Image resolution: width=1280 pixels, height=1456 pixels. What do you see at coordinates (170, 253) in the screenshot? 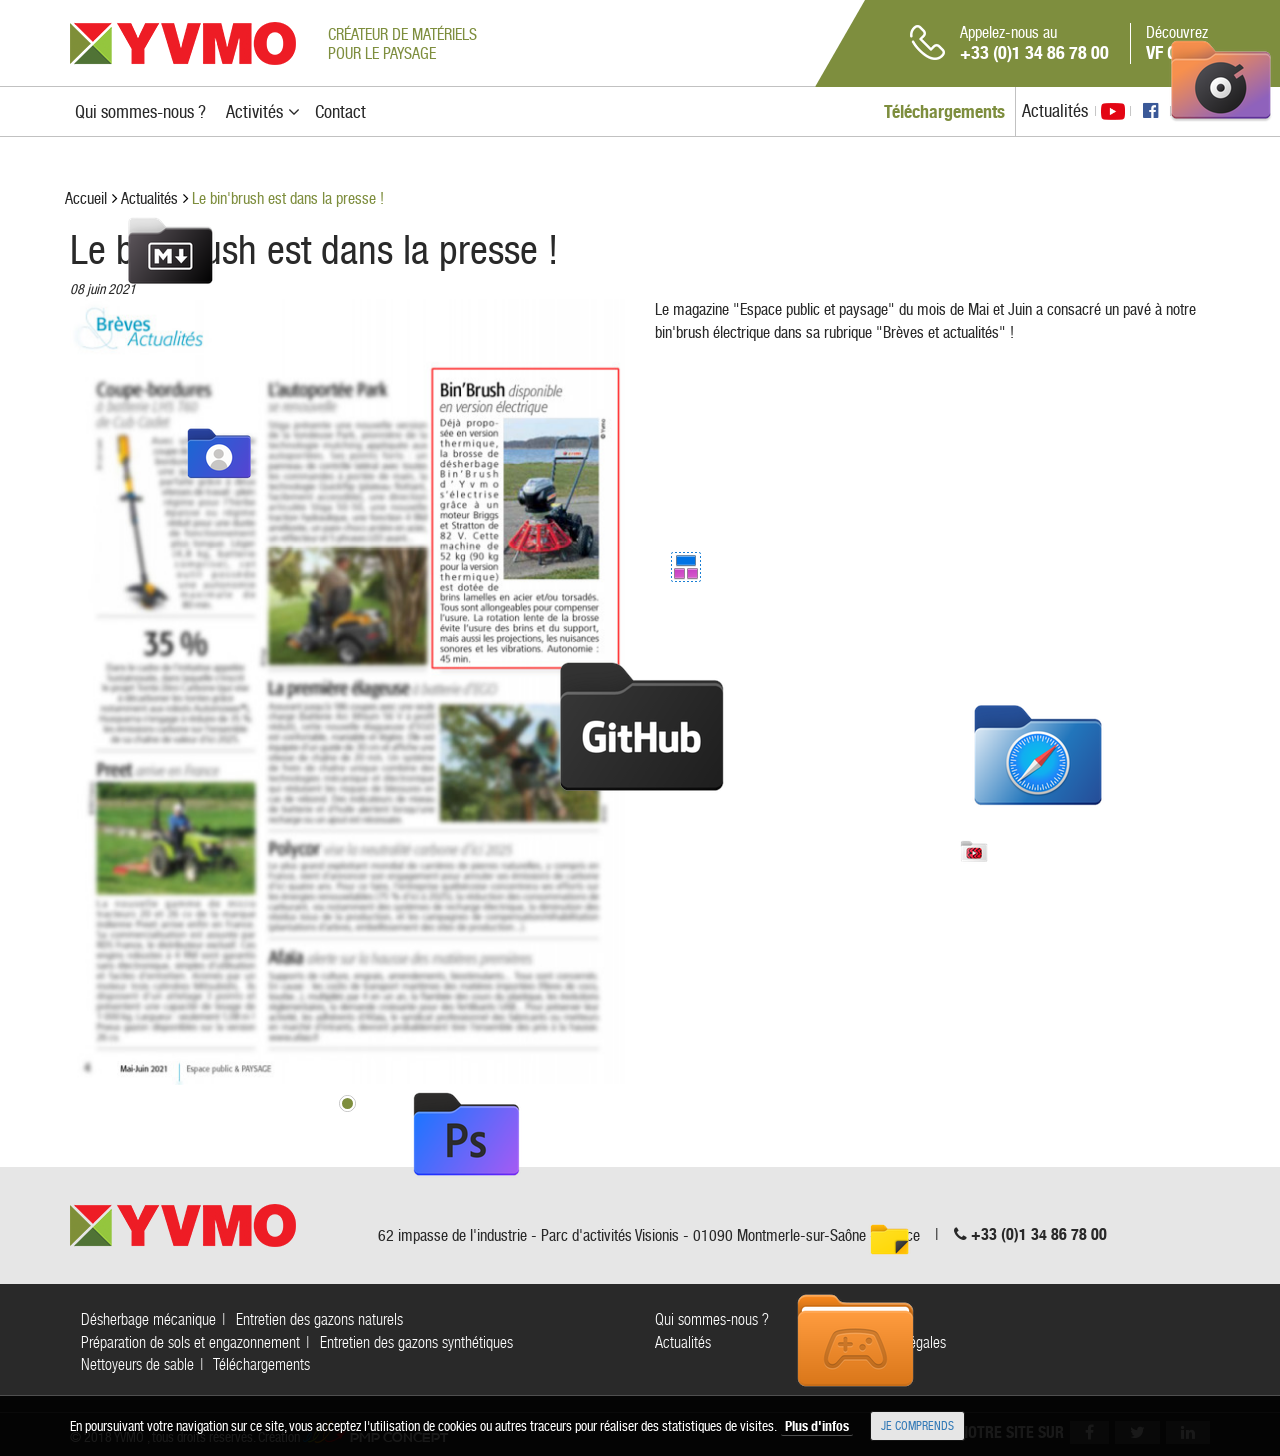
I see `folder containing markdown files` at bounding box center [170, 253].